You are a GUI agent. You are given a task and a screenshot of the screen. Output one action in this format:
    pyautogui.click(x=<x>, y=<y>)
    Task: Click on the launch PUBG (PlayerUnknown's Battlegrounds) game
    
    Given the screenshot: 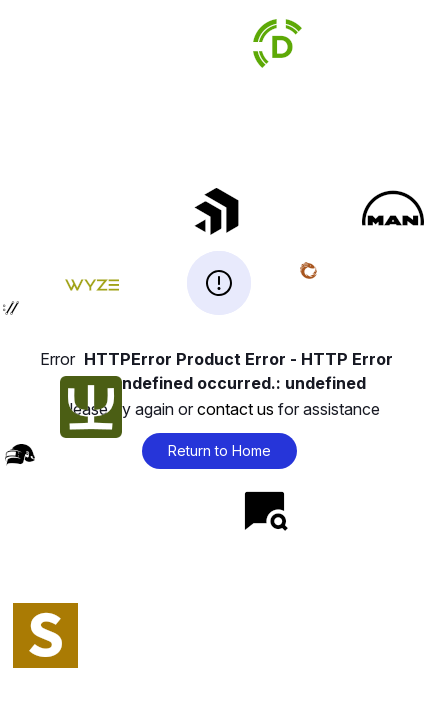 What is the action you would take?
    pyautogui.click(x=20, y=455)
    